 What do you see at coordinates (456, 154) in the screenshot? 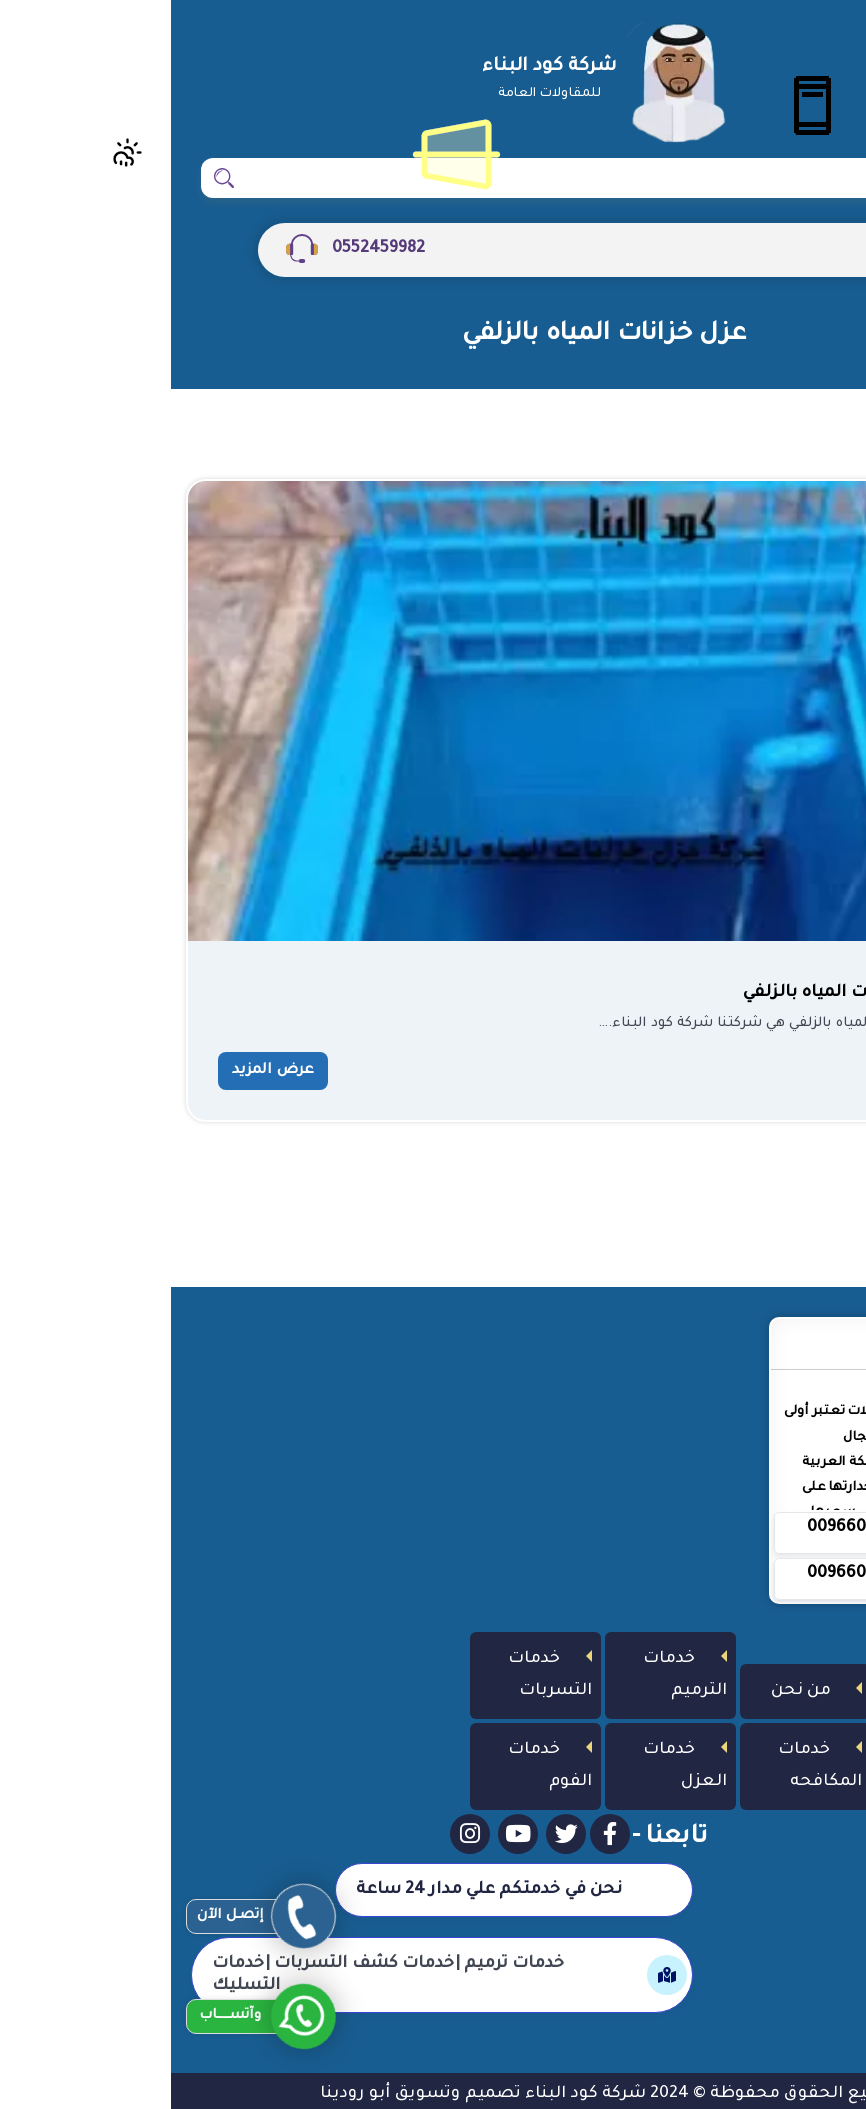
I see `adjust perspective or viewing angle` at bounding box center [456, 154].